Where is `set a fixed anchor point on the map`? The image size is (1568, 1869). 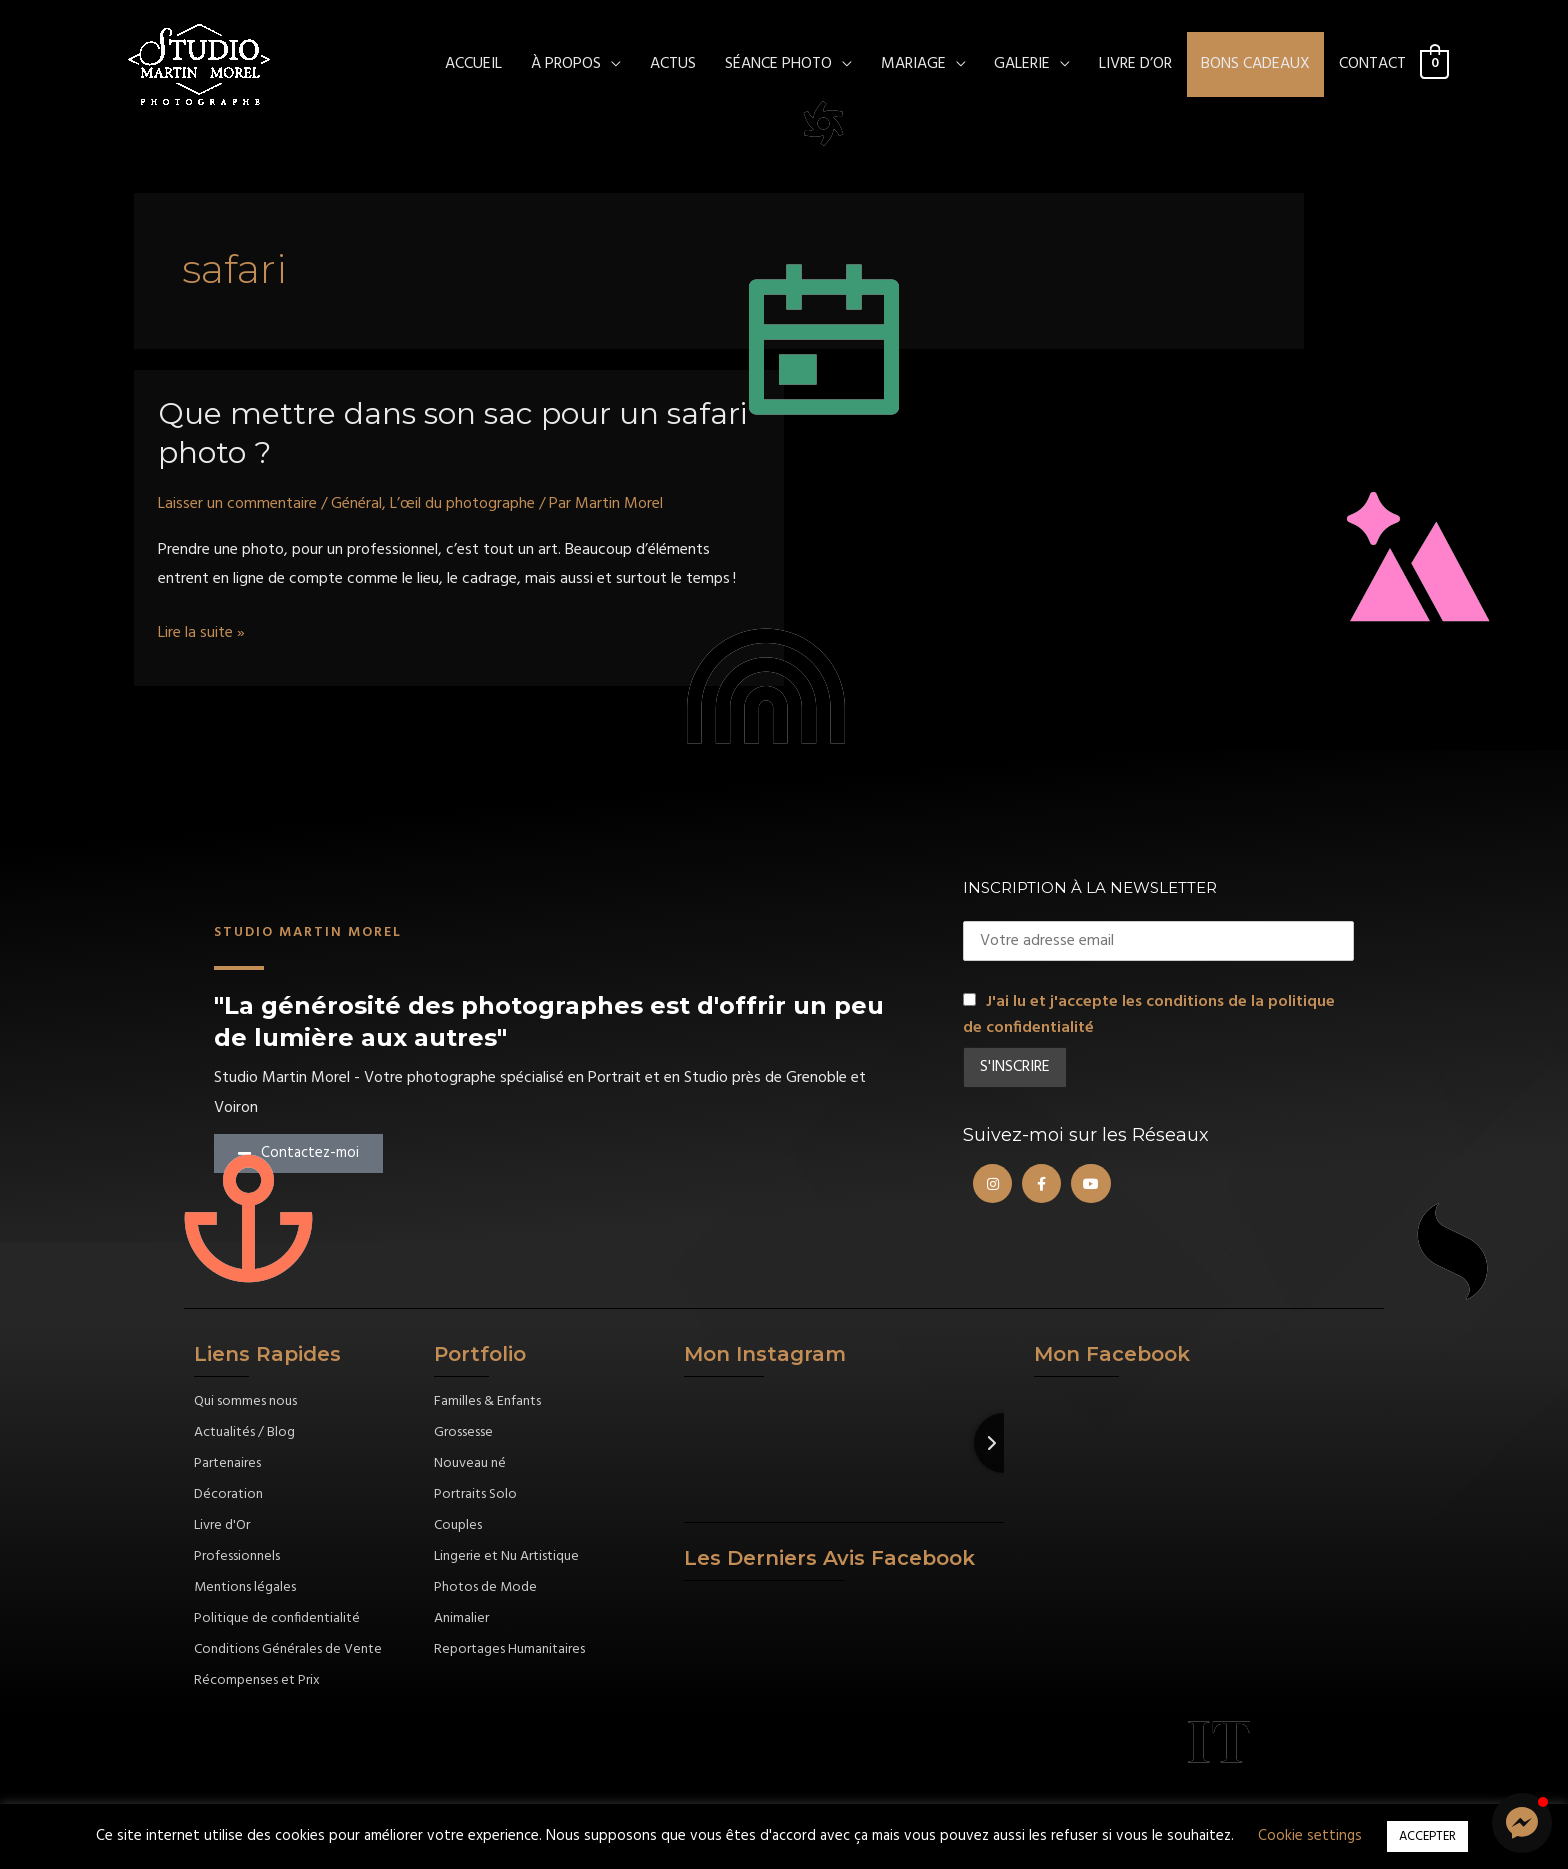 set a fixed anchor point on the map is located at coordinates (248, 1218).